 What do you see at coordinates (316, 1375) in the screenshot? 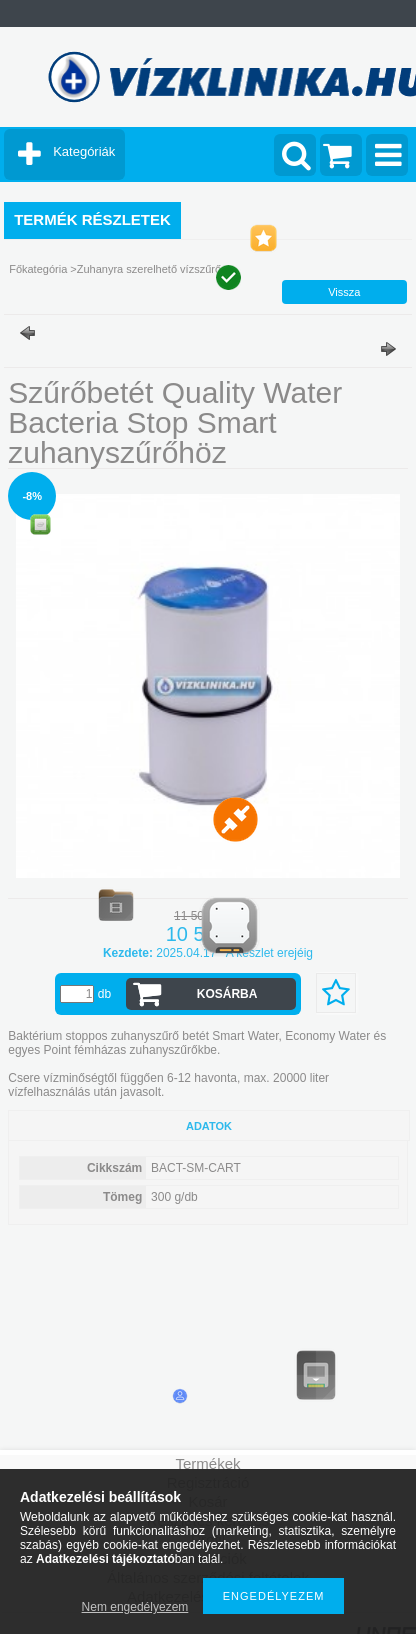
I see `a sega genesis ROM file` at bounding box center [316, 1375].